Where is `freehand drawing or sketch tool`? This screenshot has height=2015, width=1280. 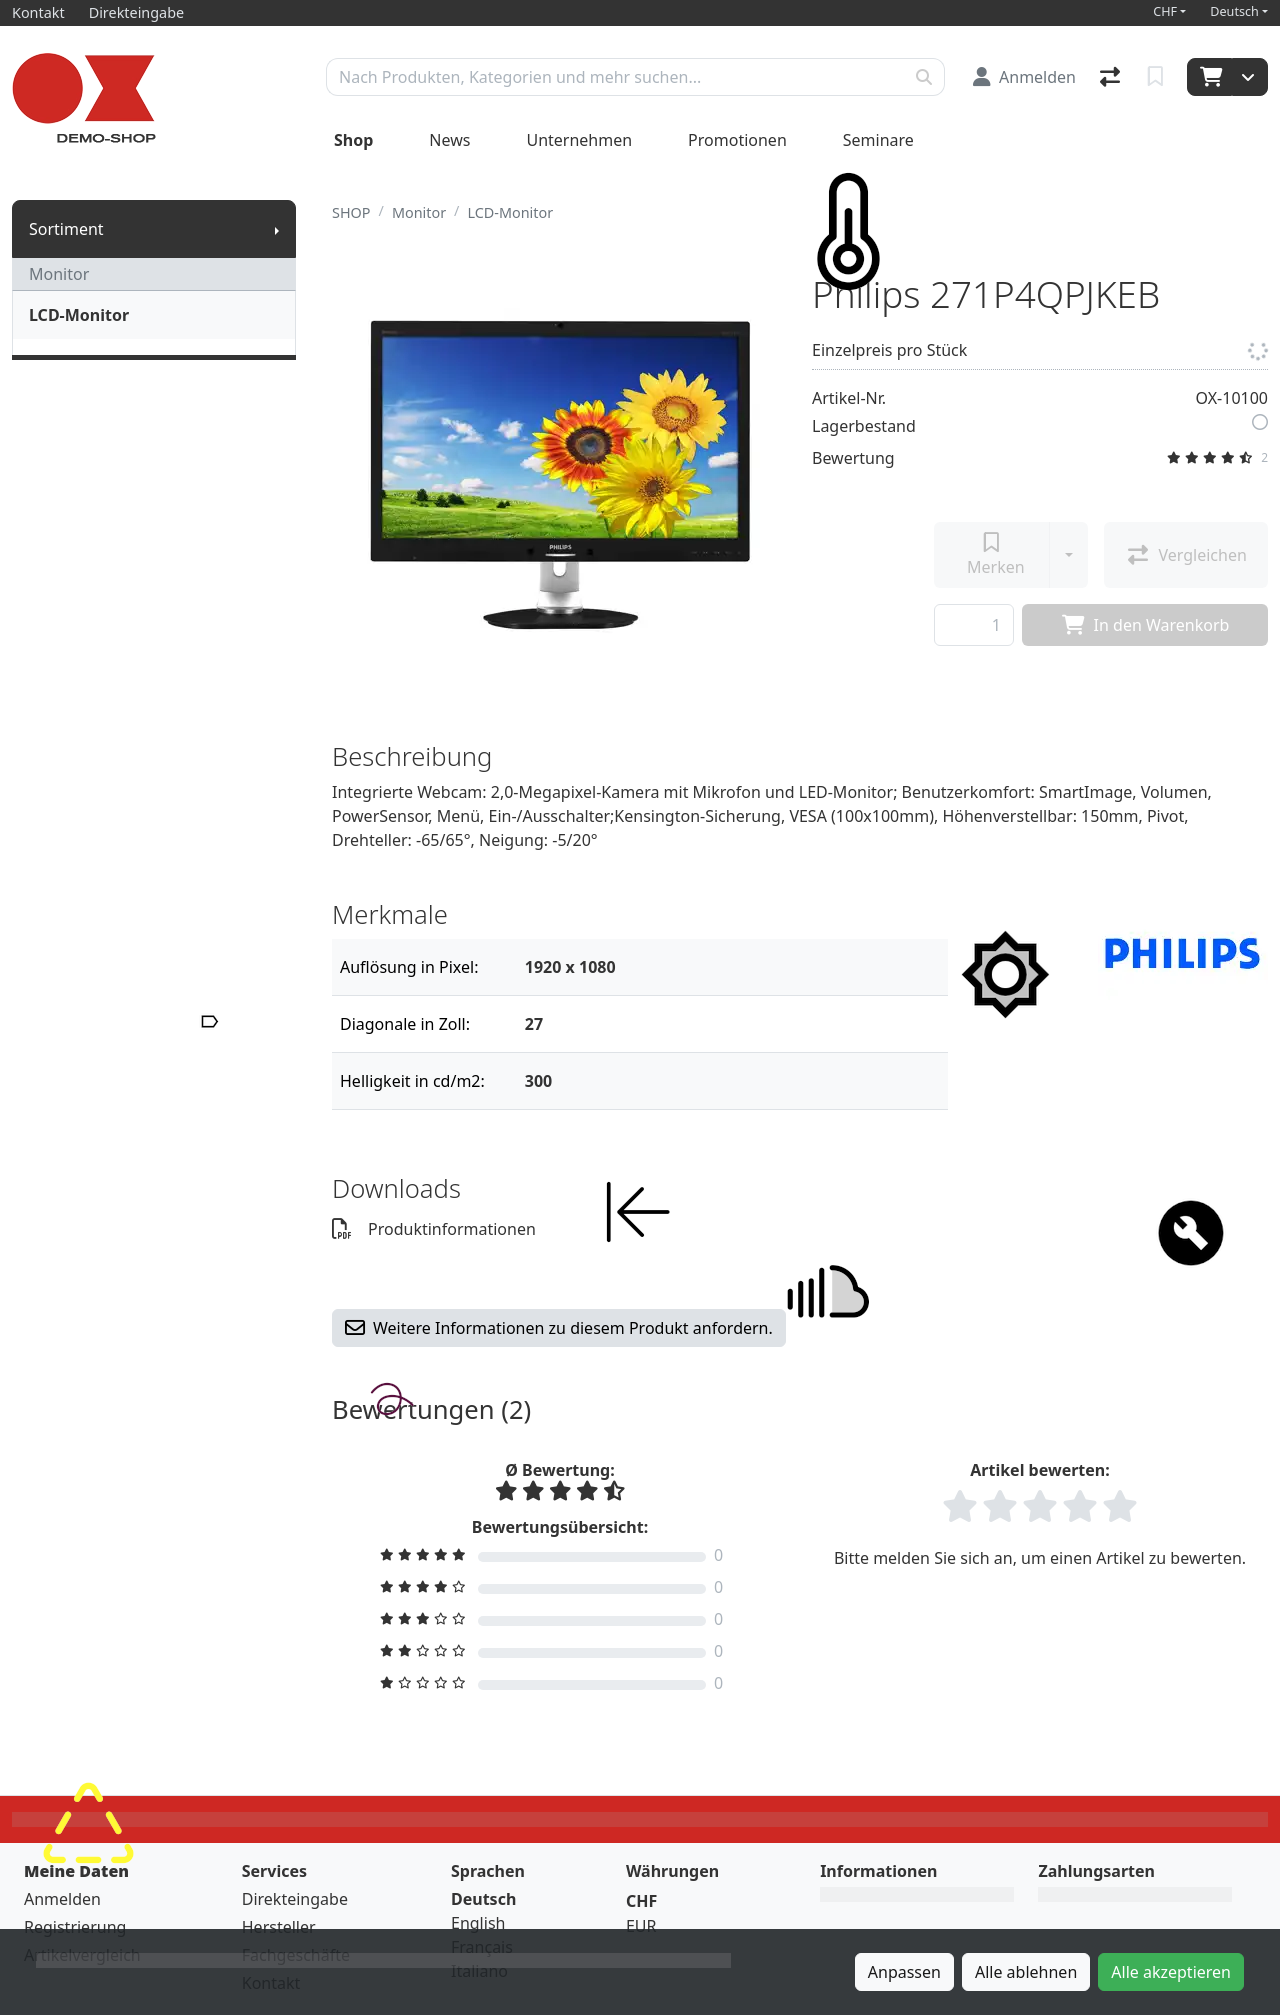 freehand drawing or sketch tool is located at coordinates (390, 1399).